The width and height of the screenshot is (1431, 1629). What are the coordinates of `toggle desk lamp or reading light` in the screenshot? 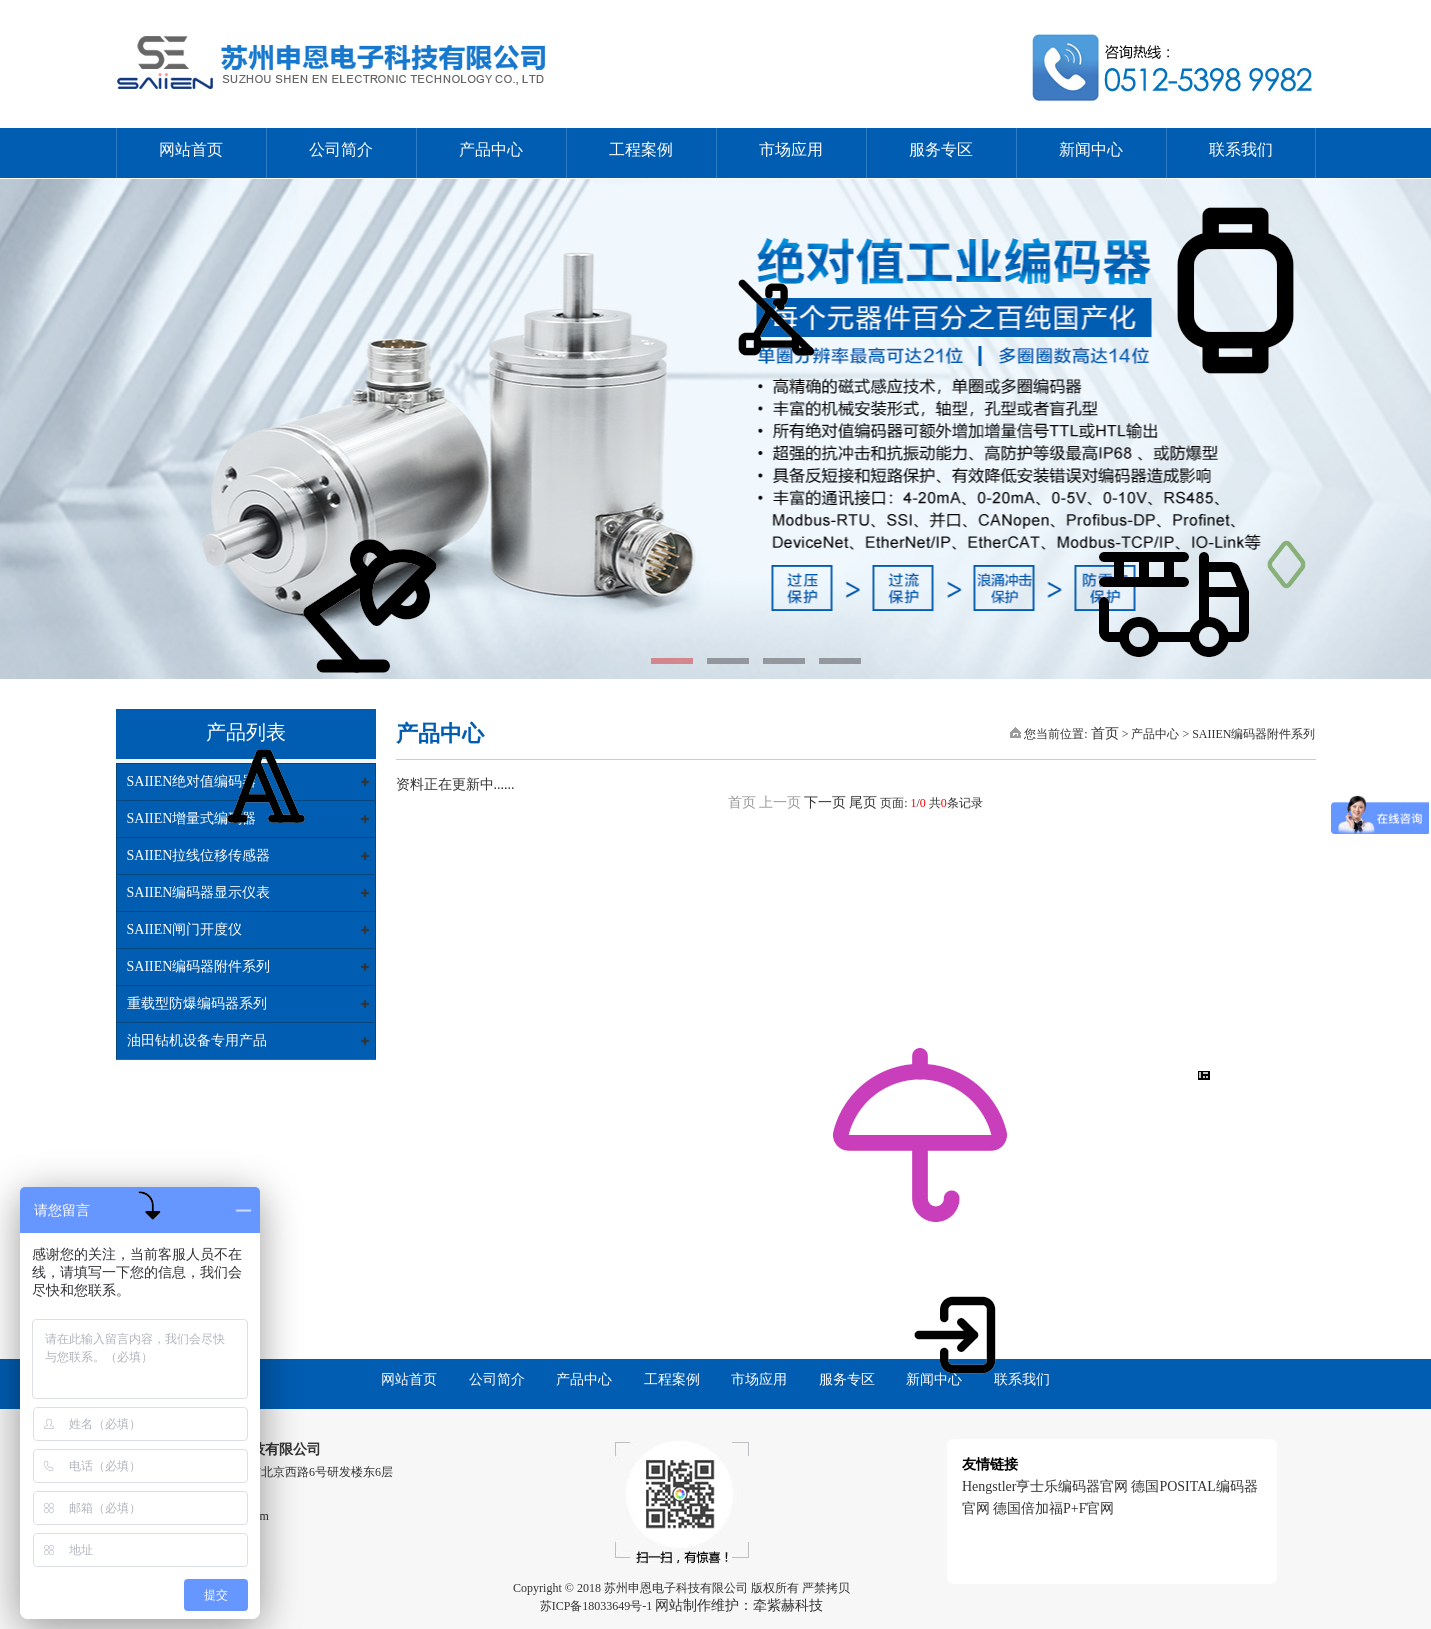 It's located at (370, 606).